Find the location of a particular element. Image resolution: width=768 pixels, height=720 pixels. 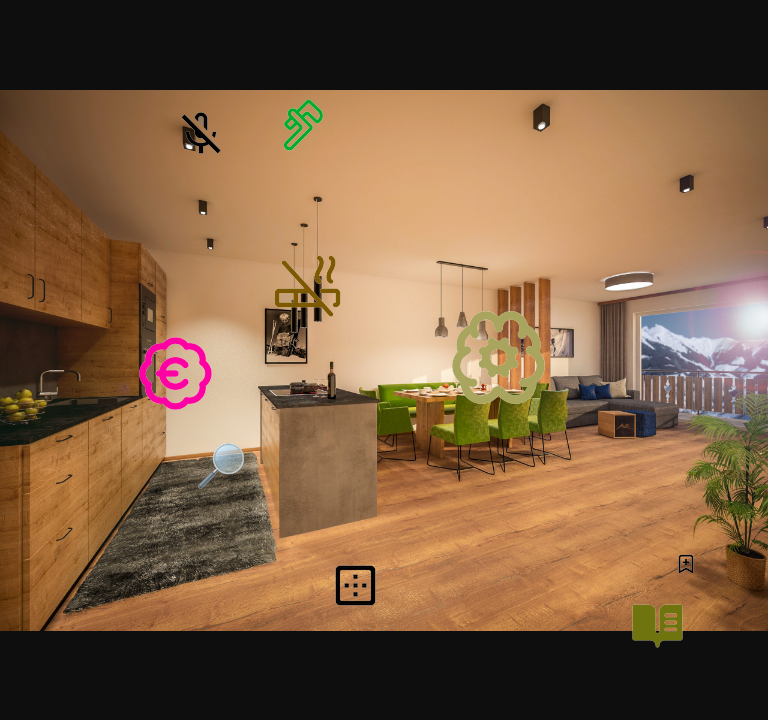

open reading mode or e-reader is located at coordinates (657, 622).